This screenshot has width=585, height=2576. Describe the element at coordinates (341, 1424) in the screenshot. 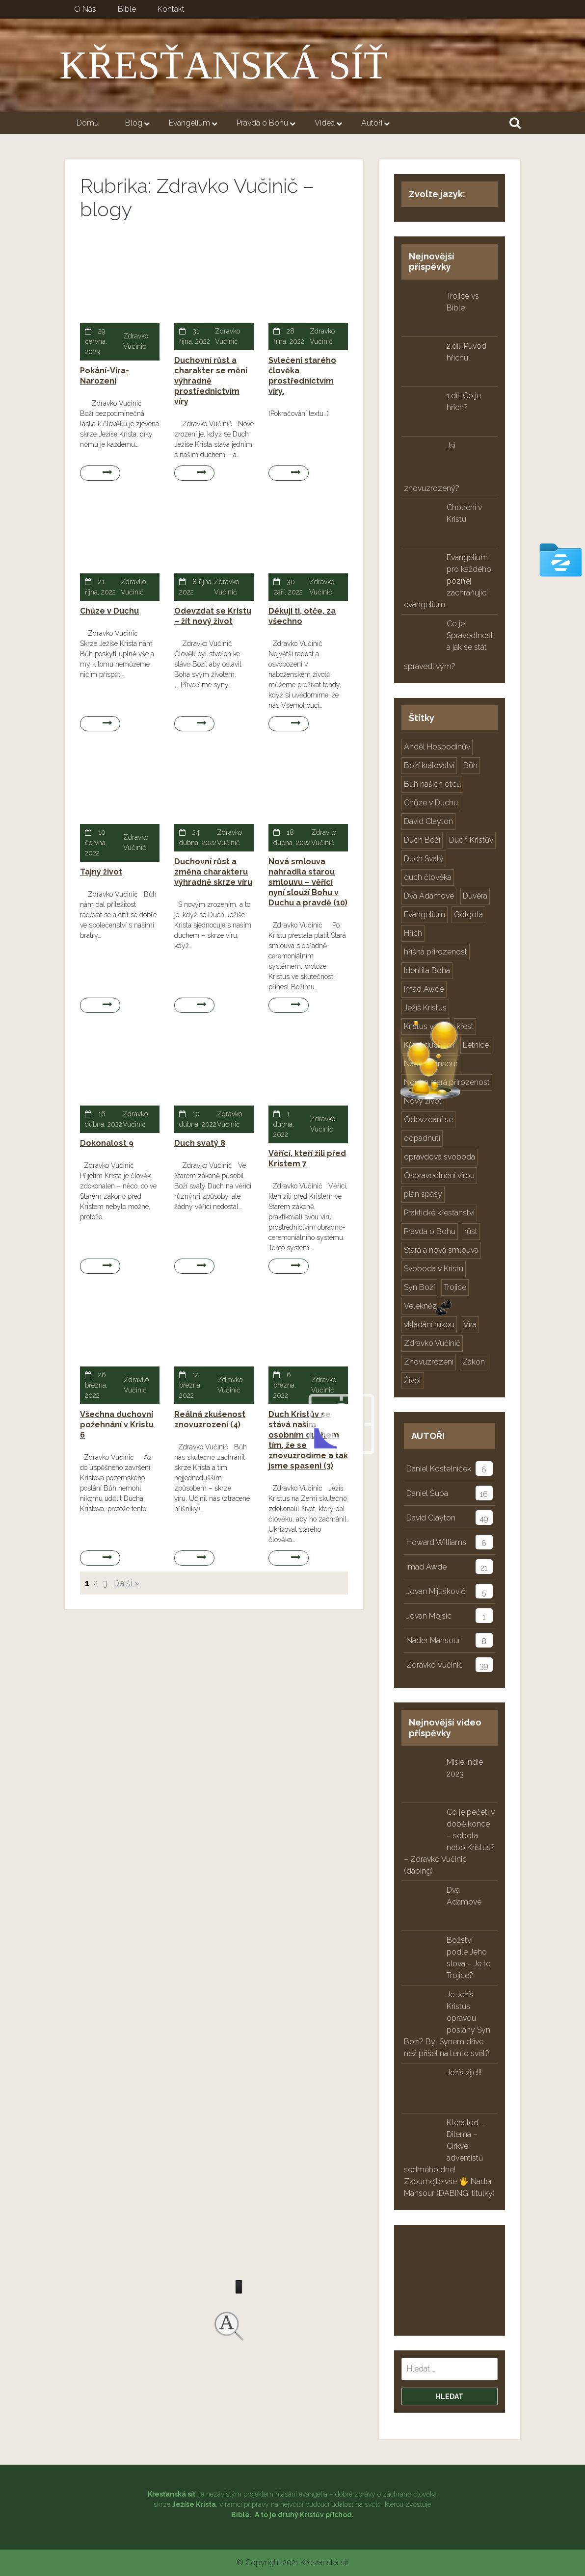

I see `generate or build a media library` at that location.